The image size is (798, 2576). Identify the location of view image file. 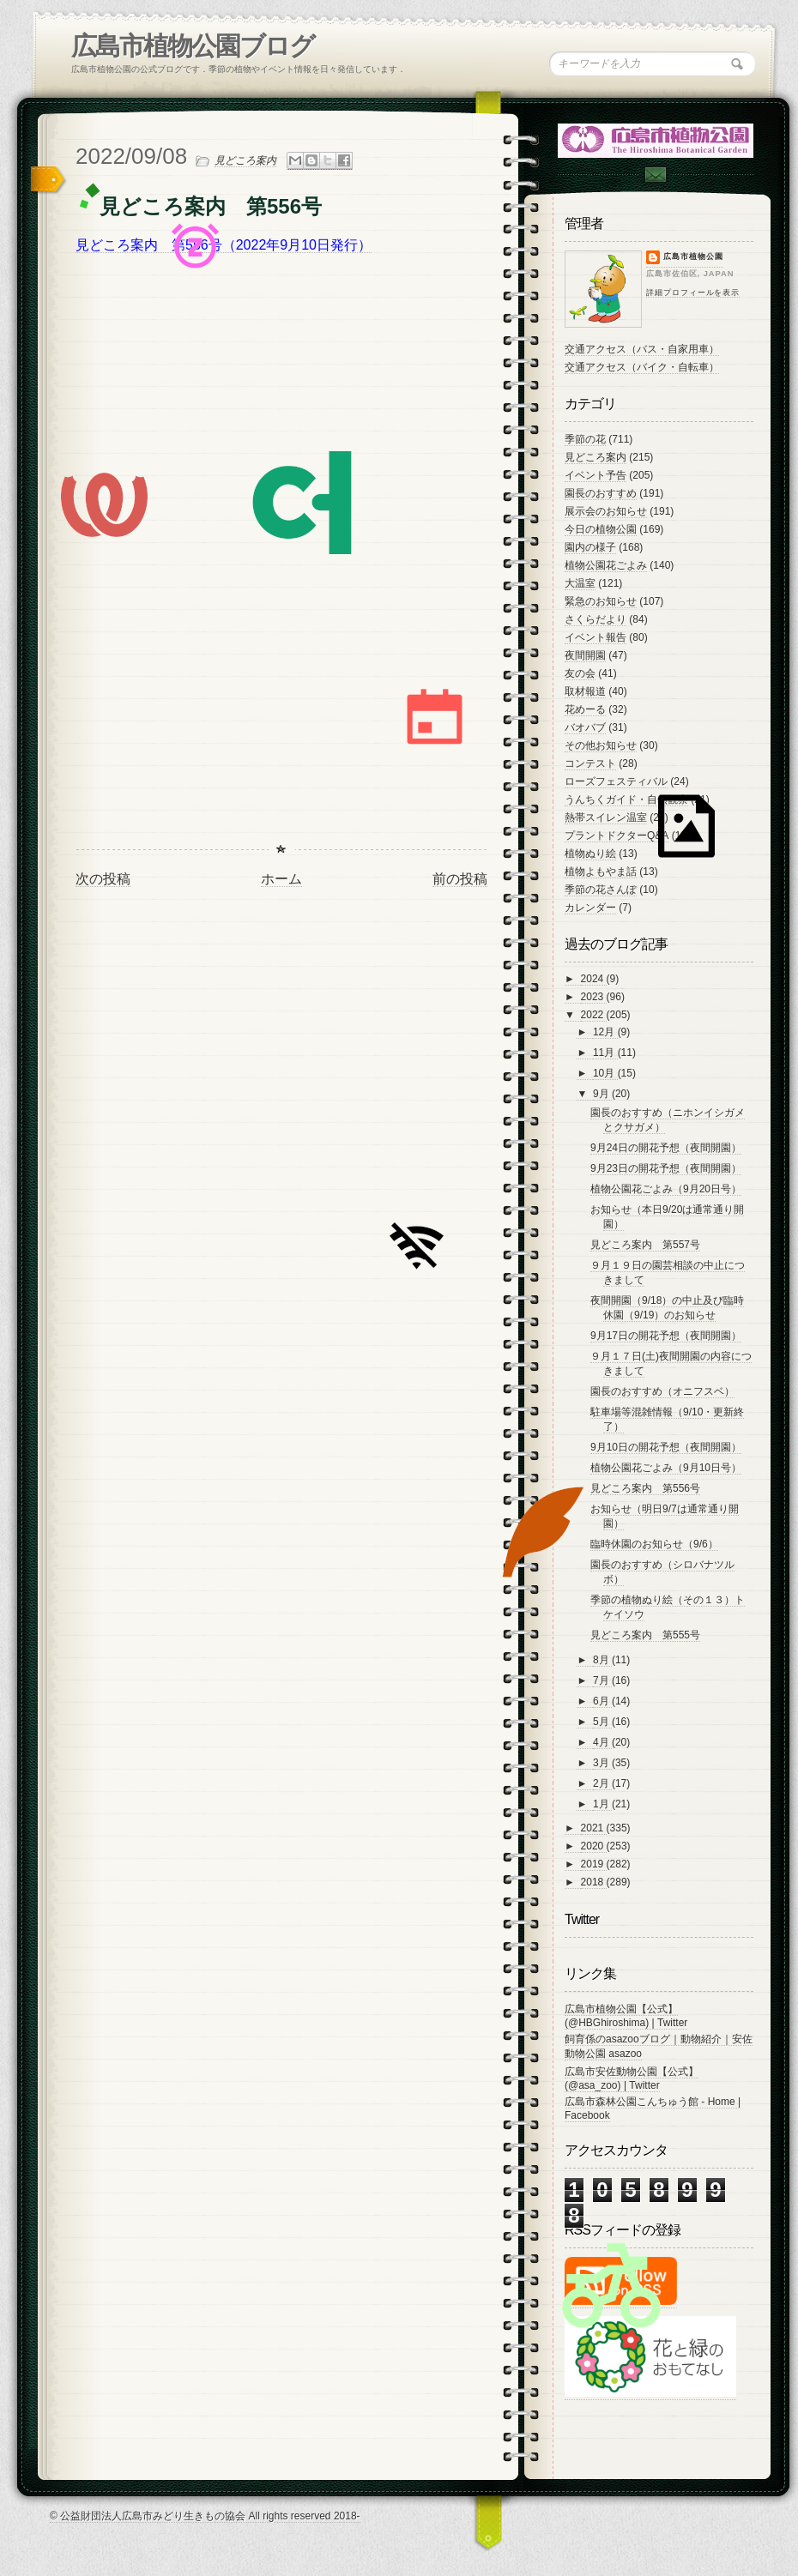
(686, 826).